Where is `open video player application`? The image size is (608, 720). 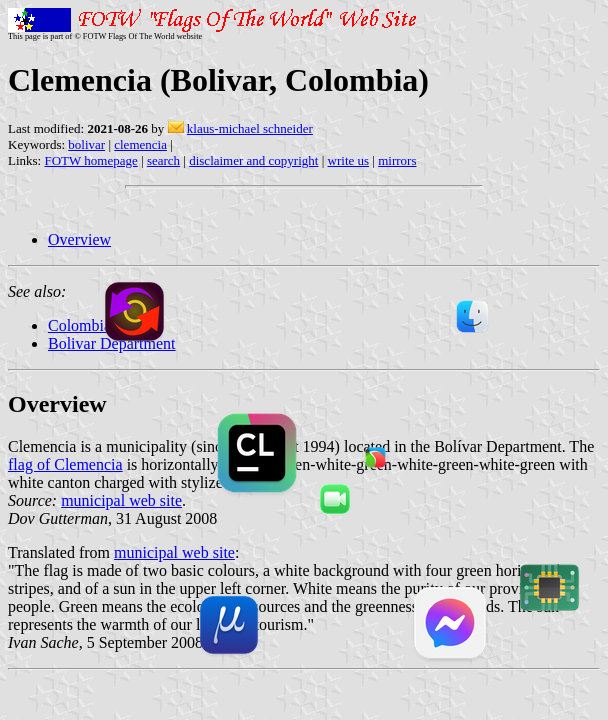
open video player application is located at coordinates (335, 499).